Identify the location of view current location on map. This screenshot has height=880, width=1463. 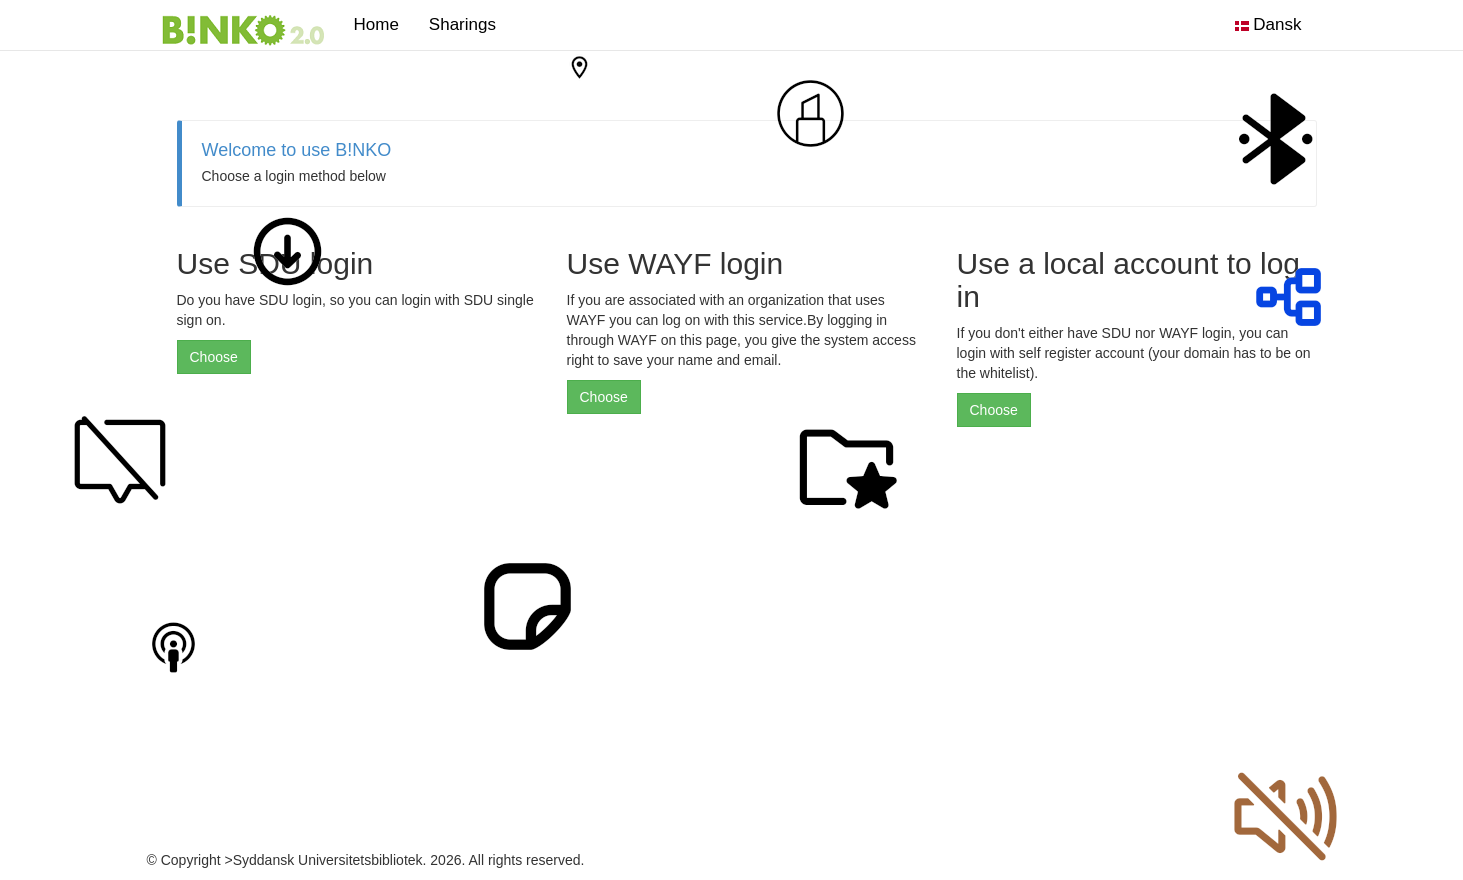
(579, 67).